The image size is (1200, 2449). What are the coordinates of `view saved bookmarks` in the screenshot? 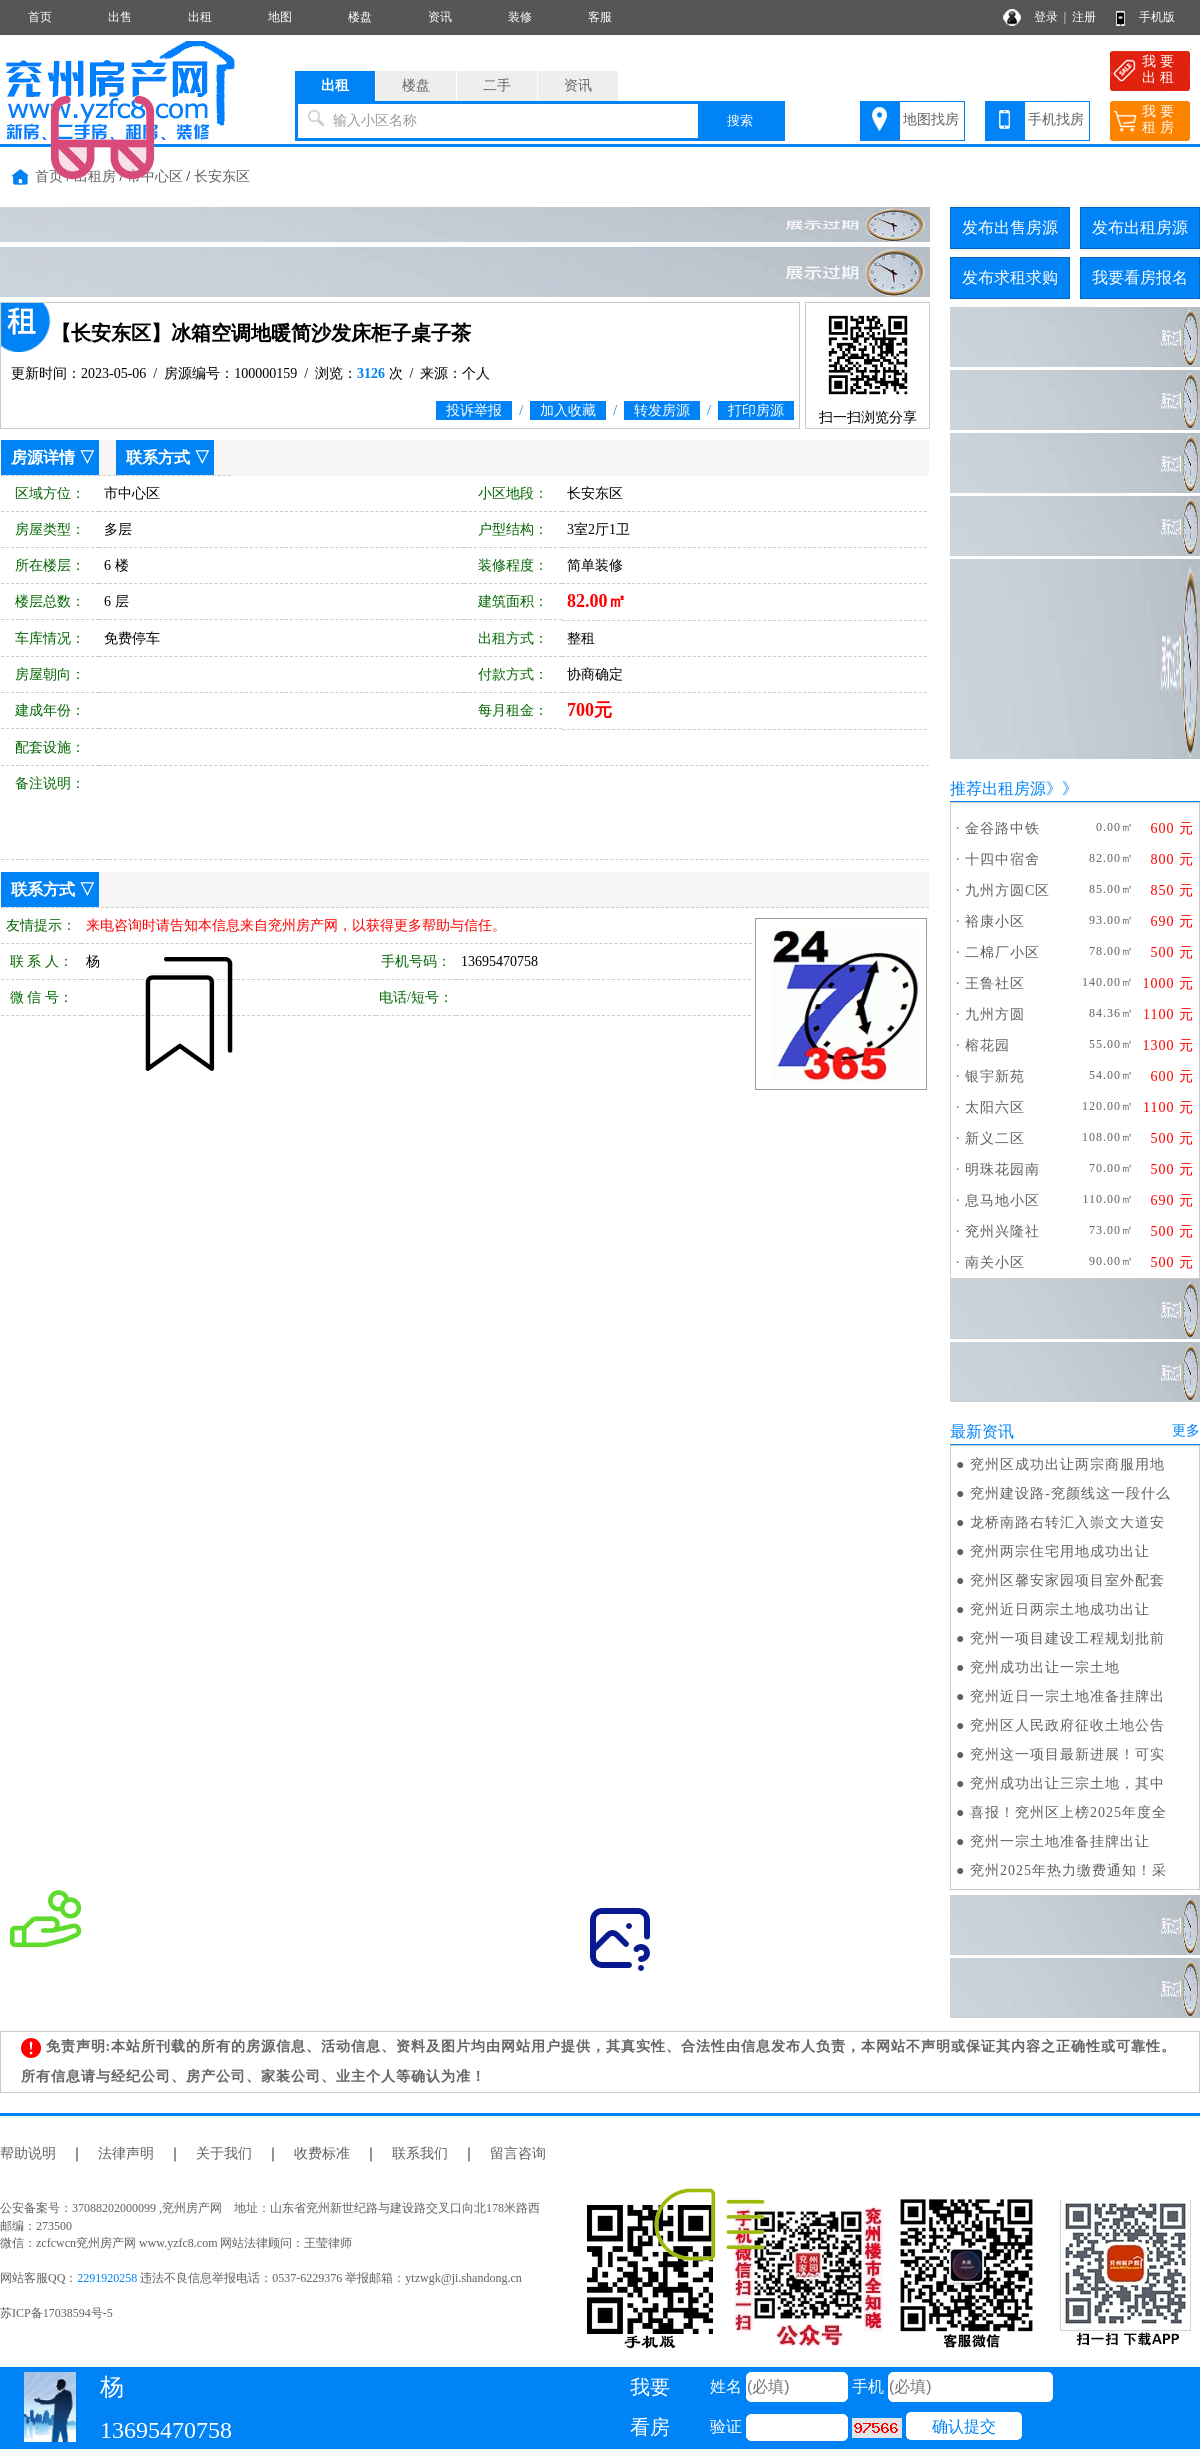 It's located at (189, 1014).